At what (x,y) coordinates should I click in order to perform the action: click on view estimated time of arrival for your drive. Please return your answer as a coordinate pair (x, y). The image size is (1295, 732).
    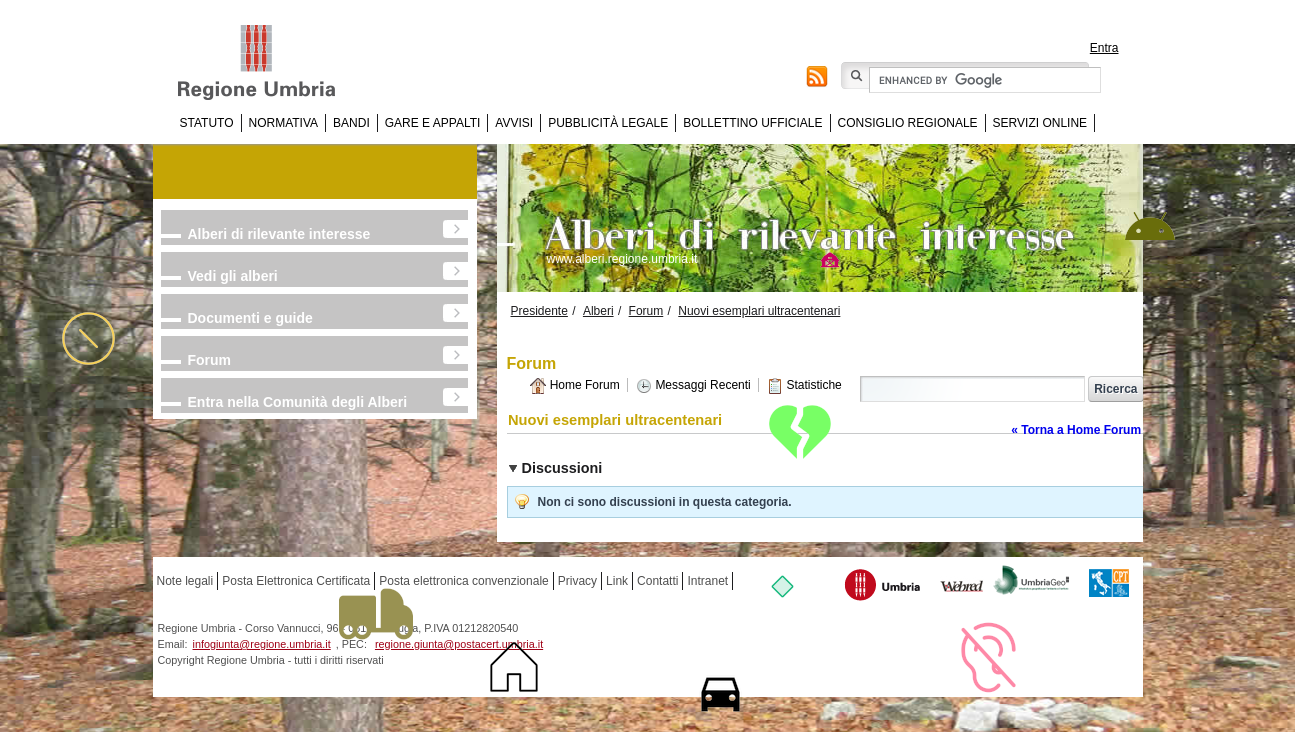
    Looking at the image, I should click on (720, 694).